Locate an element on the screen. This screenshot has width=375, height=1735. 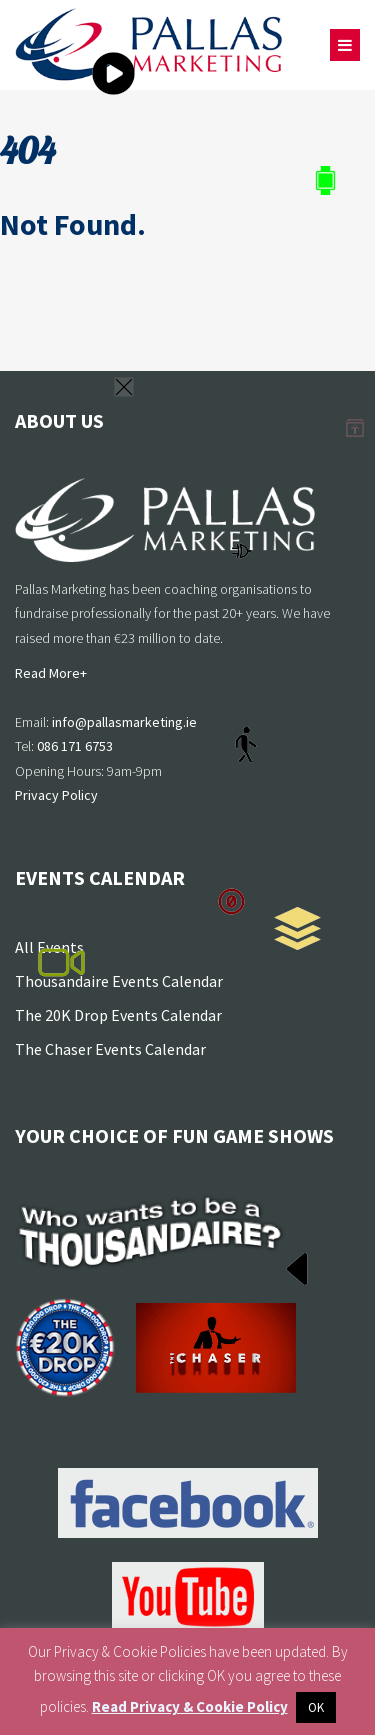
indicates content is public domain (CC0 license) is located at coordinates (231, 901).